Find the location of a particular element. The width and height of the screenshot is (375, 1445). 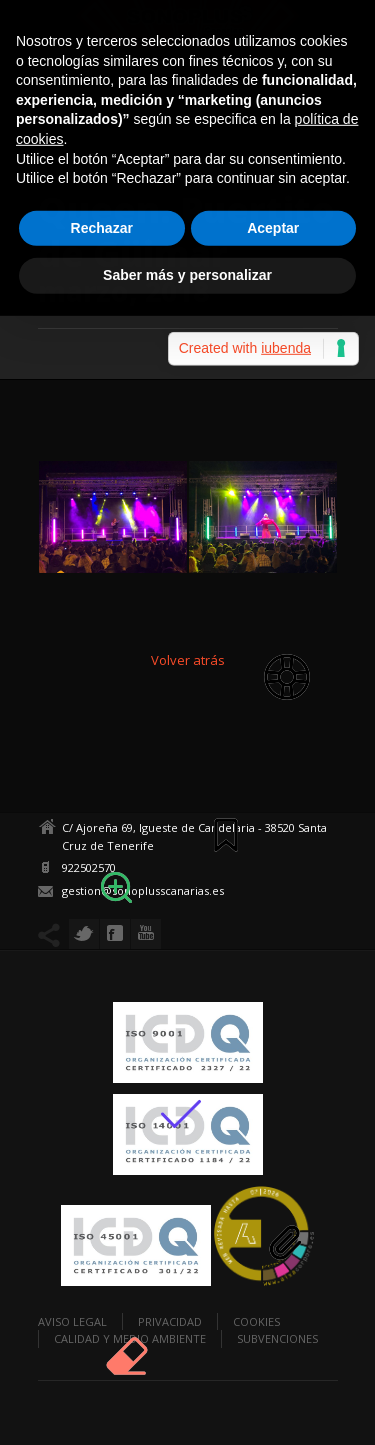

access help or support center is located at coordinates (287, 677).